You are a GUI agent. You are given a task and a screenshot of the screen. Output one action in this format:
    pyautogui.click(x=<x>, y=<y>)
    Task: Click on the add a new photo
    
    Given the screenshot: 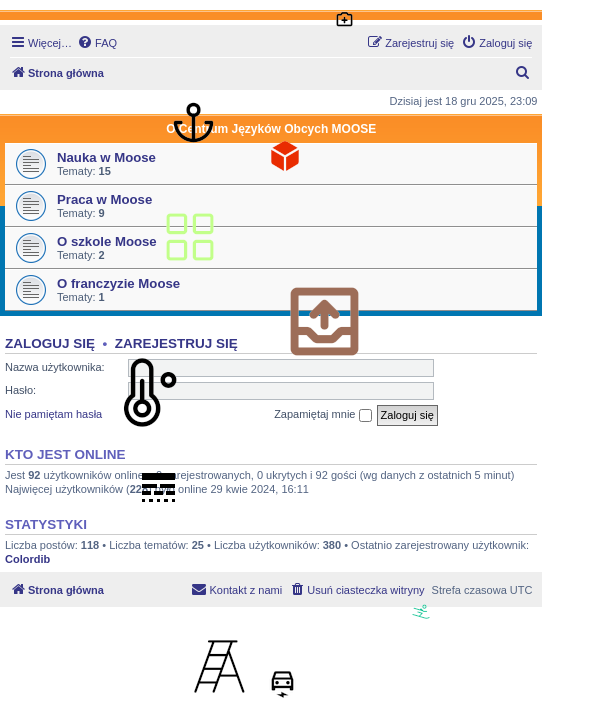 What is the action you would take?
    pyautogui.click(x=344, y=19)
    